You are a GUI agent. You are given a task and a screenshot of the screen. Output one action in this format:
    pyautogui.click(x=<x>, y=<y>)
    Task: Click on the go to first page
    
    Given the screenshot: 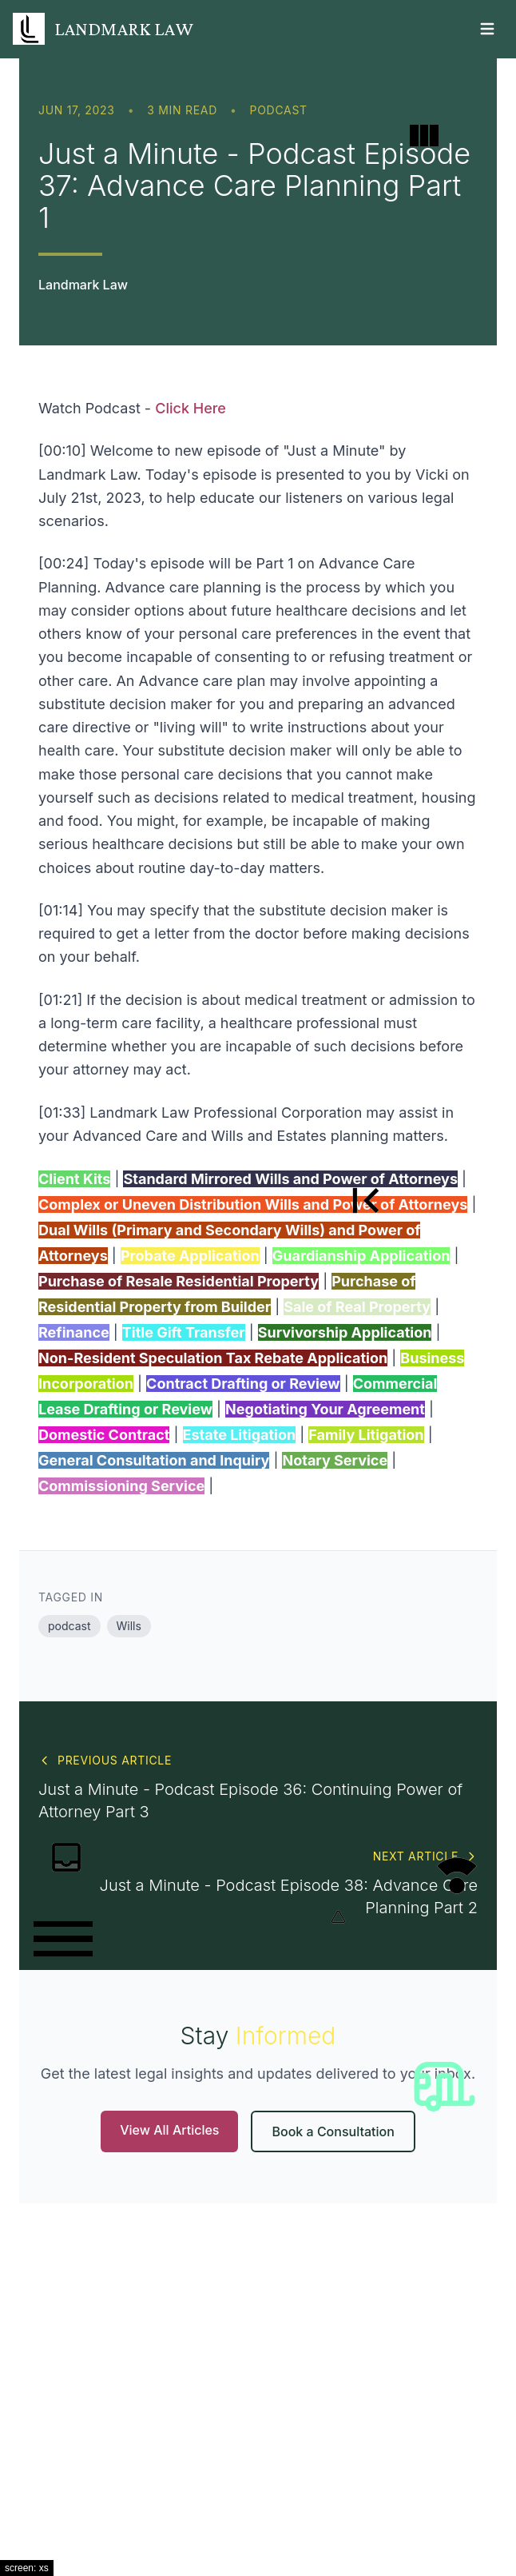 What is the action you would take?
    pyautogui.click(x=365, y=1200)
    